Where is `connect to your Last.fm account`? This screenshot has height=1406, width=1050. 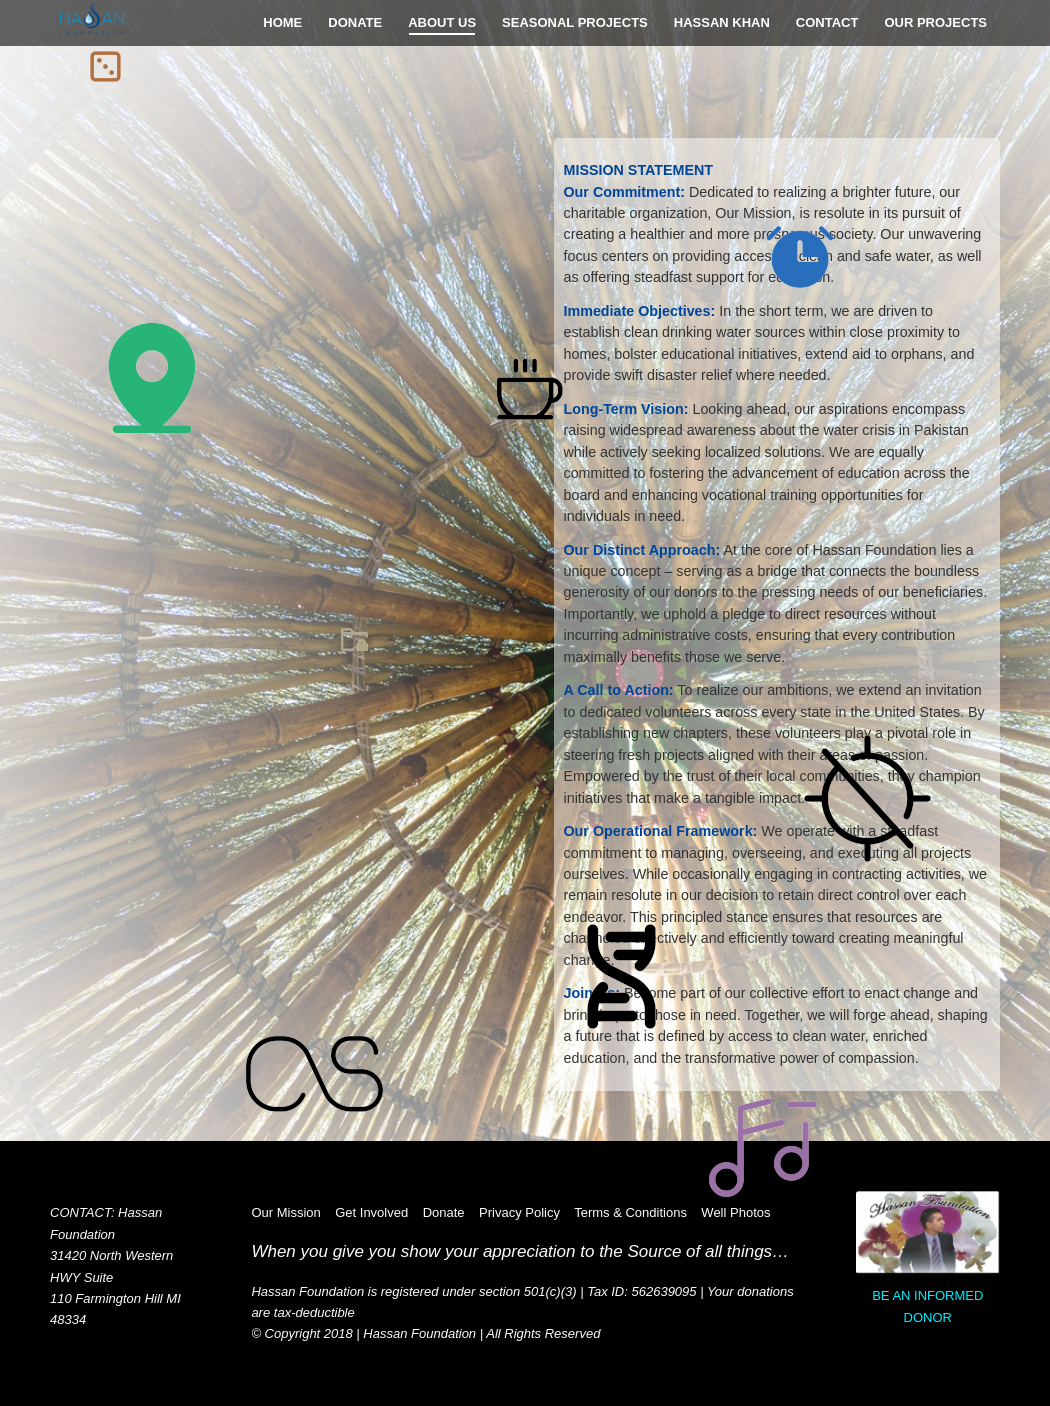 connect to your Last.fm account is located at coordinates (314, 1071).